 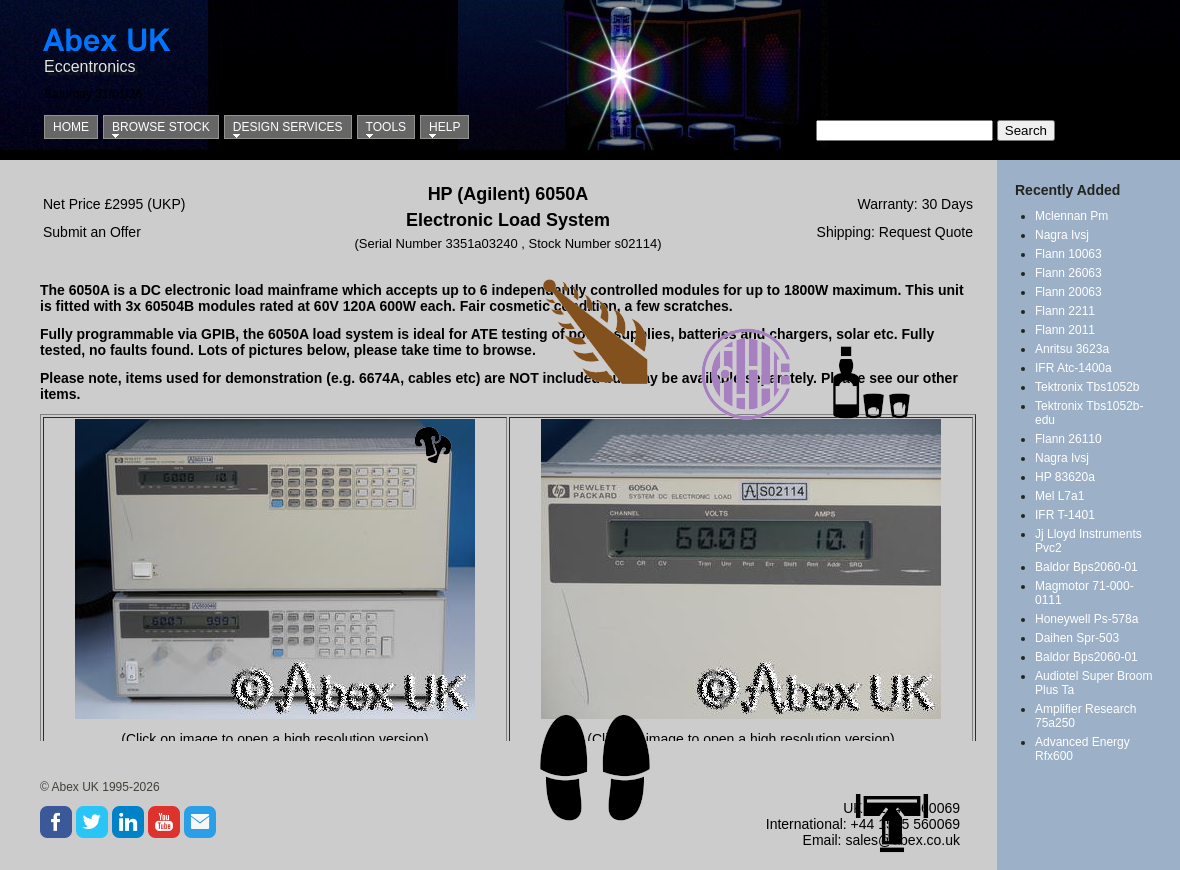 What do you see at coordinates (595, 331) in the screenshot?
I see `activate beam or energy attack` at bounding box center [595, 331].